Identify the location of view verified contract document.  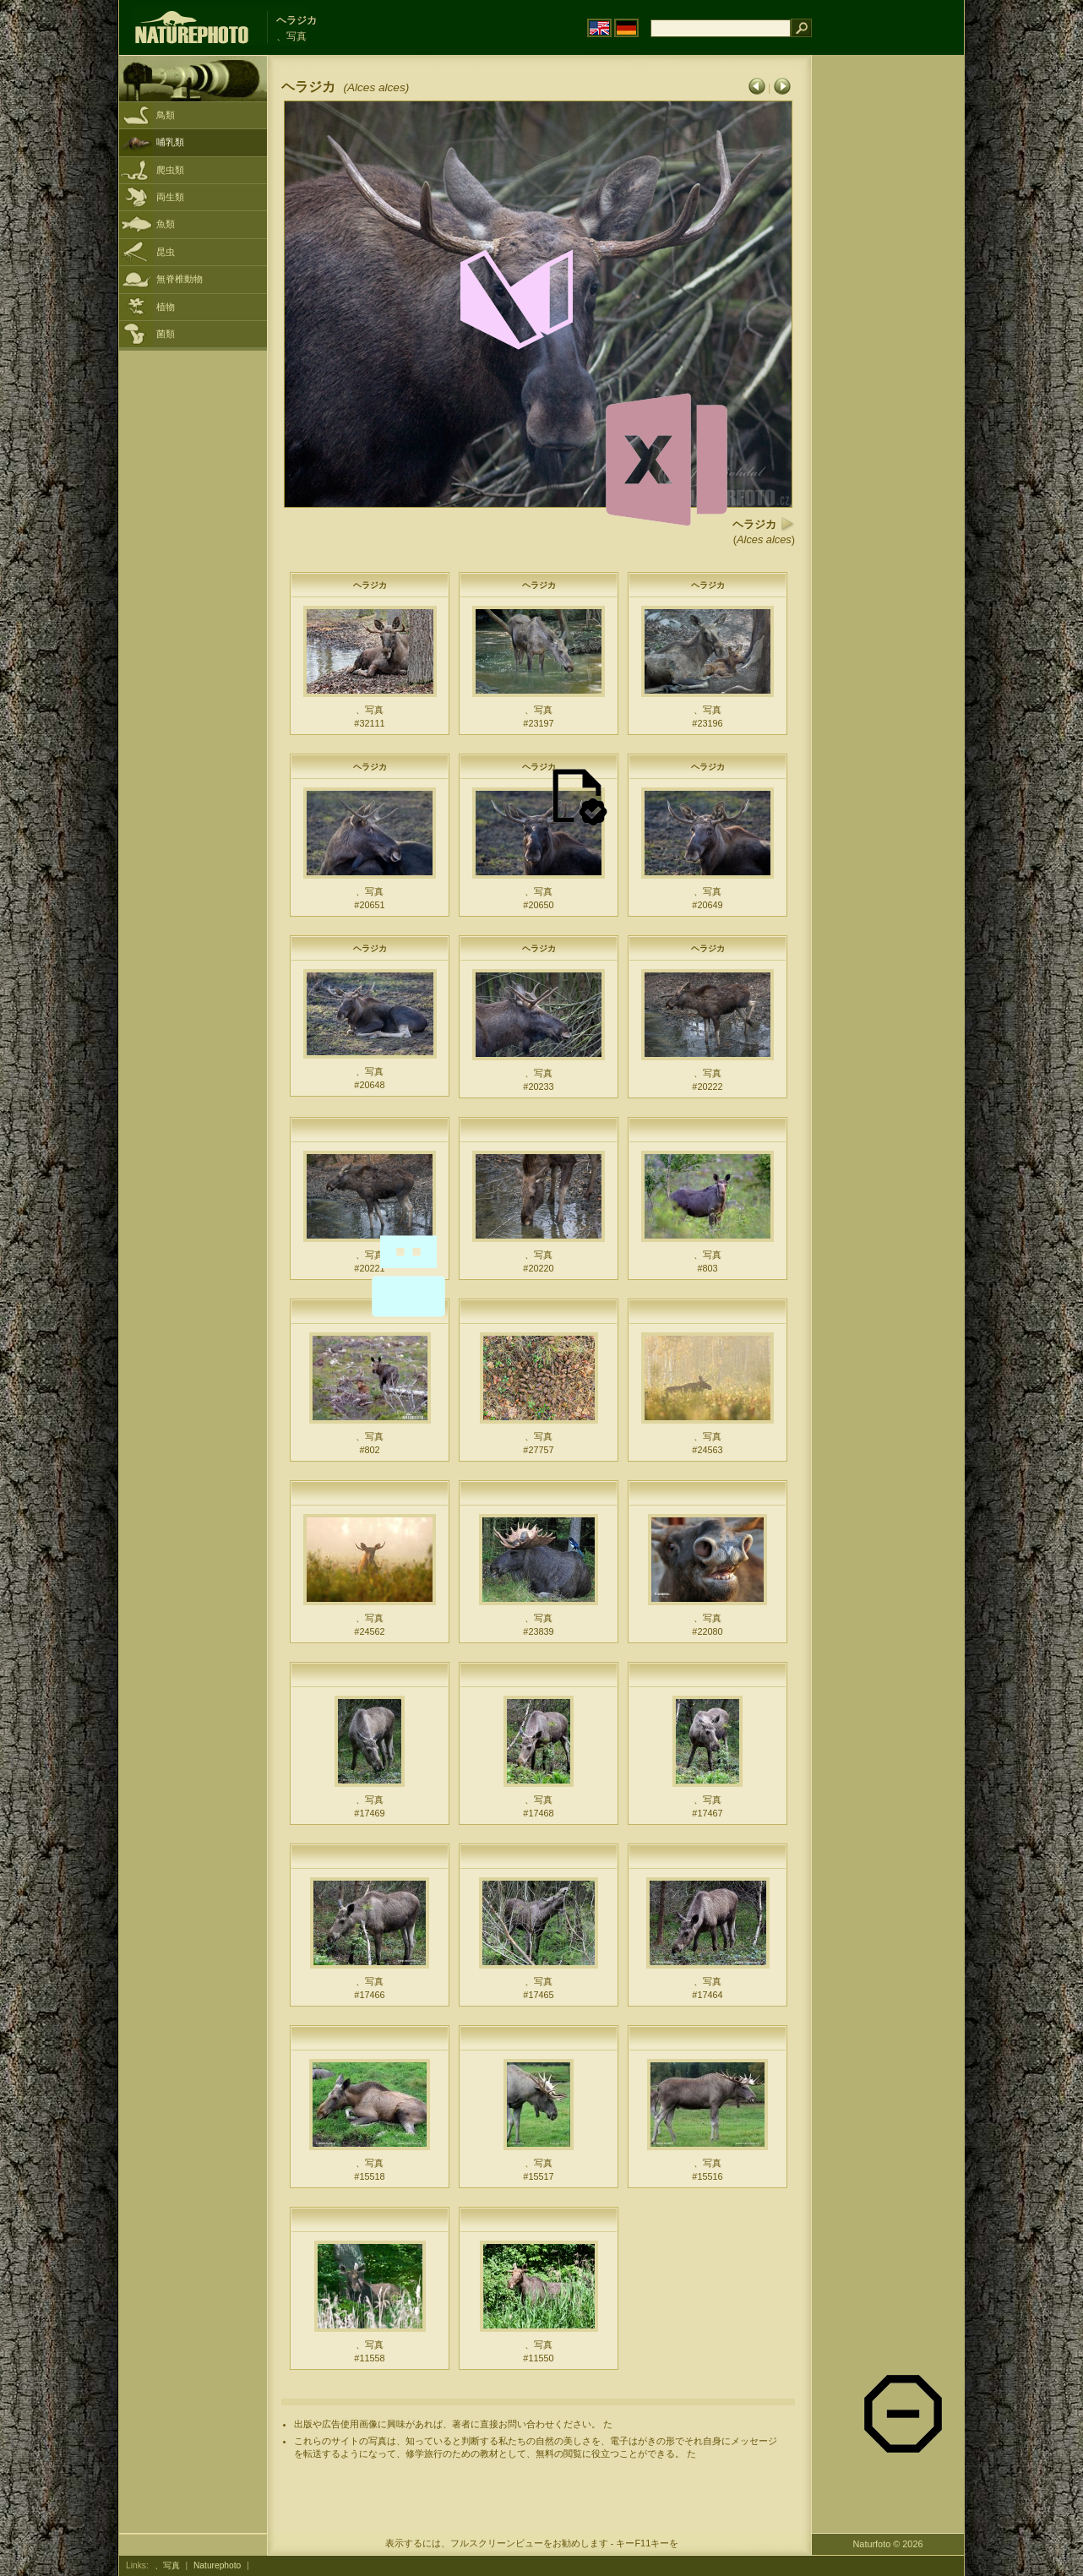
(577, 796).